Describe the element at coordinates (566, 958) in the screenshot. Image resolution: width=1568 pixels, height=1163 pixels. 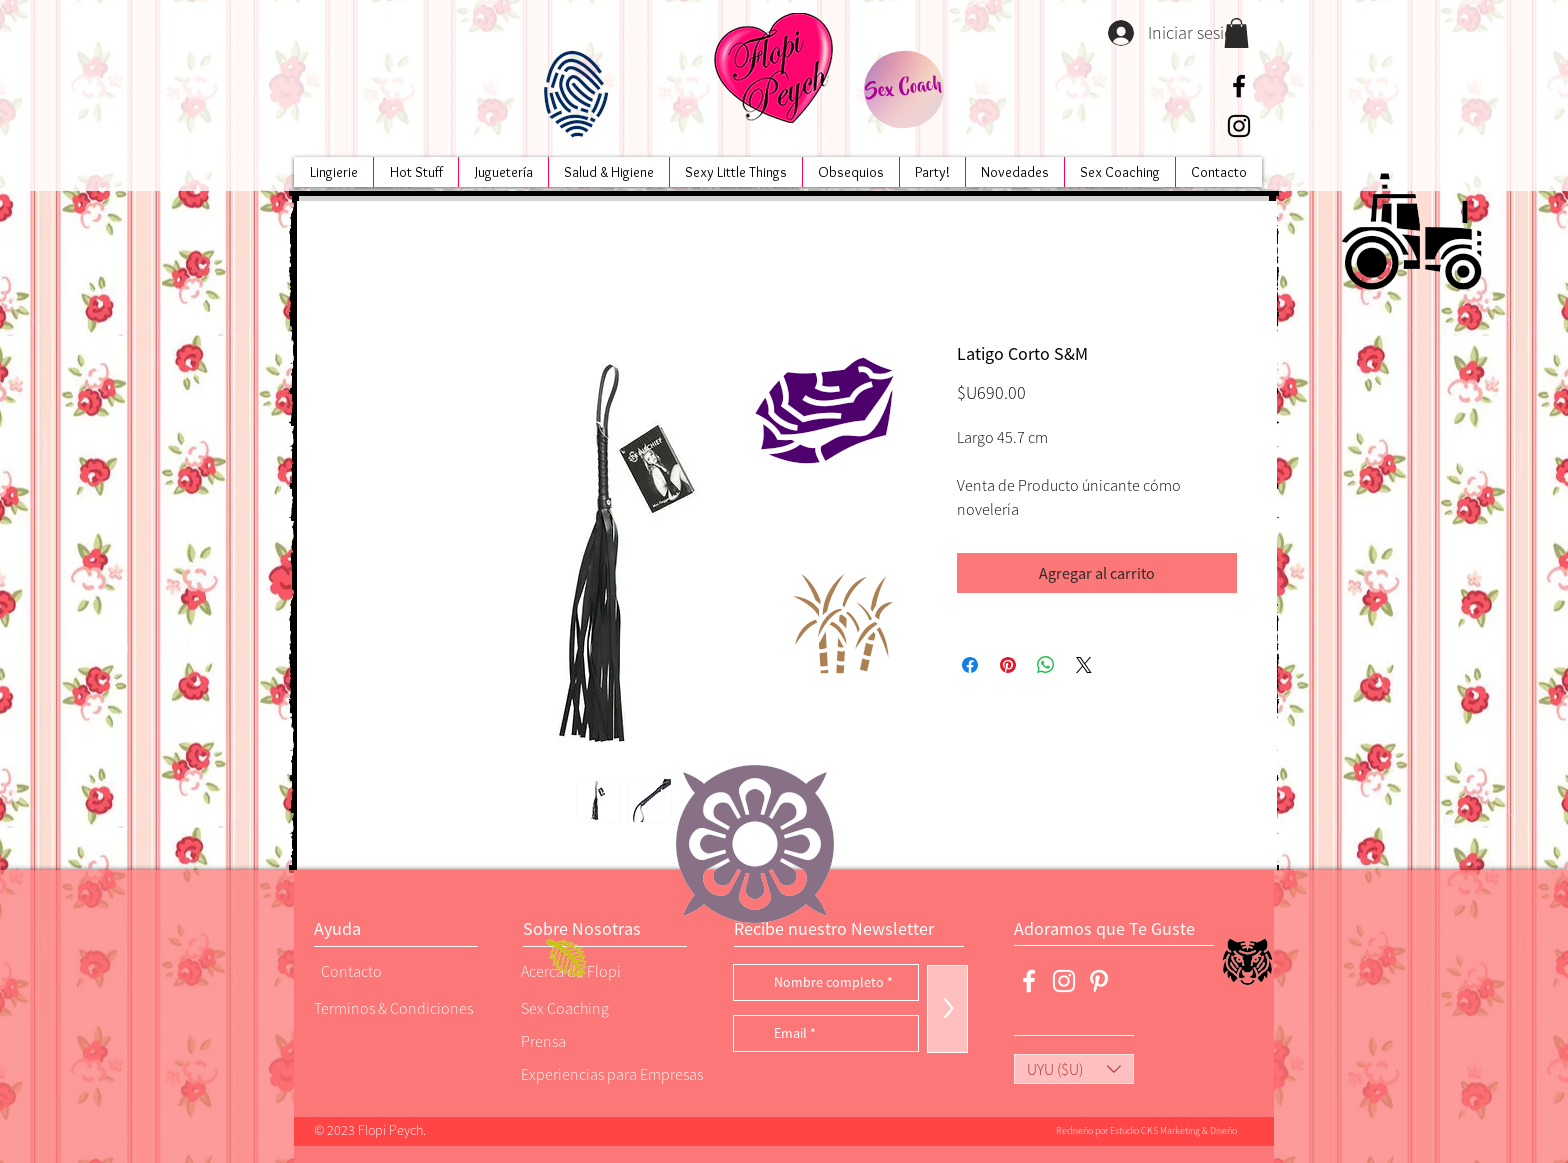
I see `indicates autumn or seasonal theme` at that location.